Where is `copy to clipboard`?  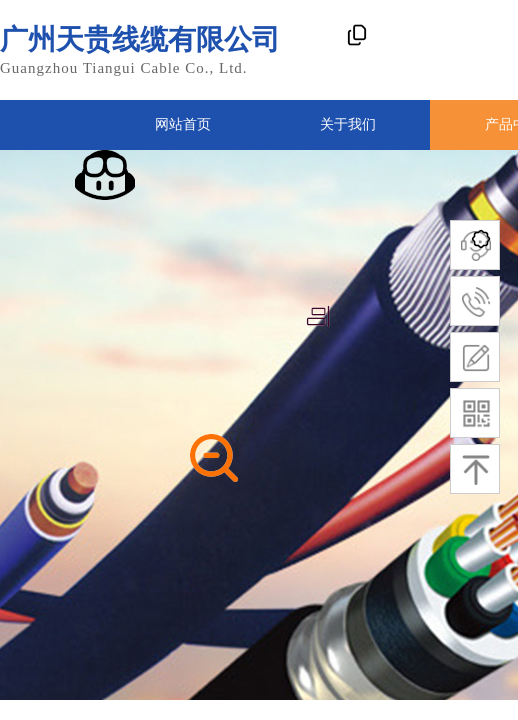
copy to clipboard is located at coordinates (357, 35).